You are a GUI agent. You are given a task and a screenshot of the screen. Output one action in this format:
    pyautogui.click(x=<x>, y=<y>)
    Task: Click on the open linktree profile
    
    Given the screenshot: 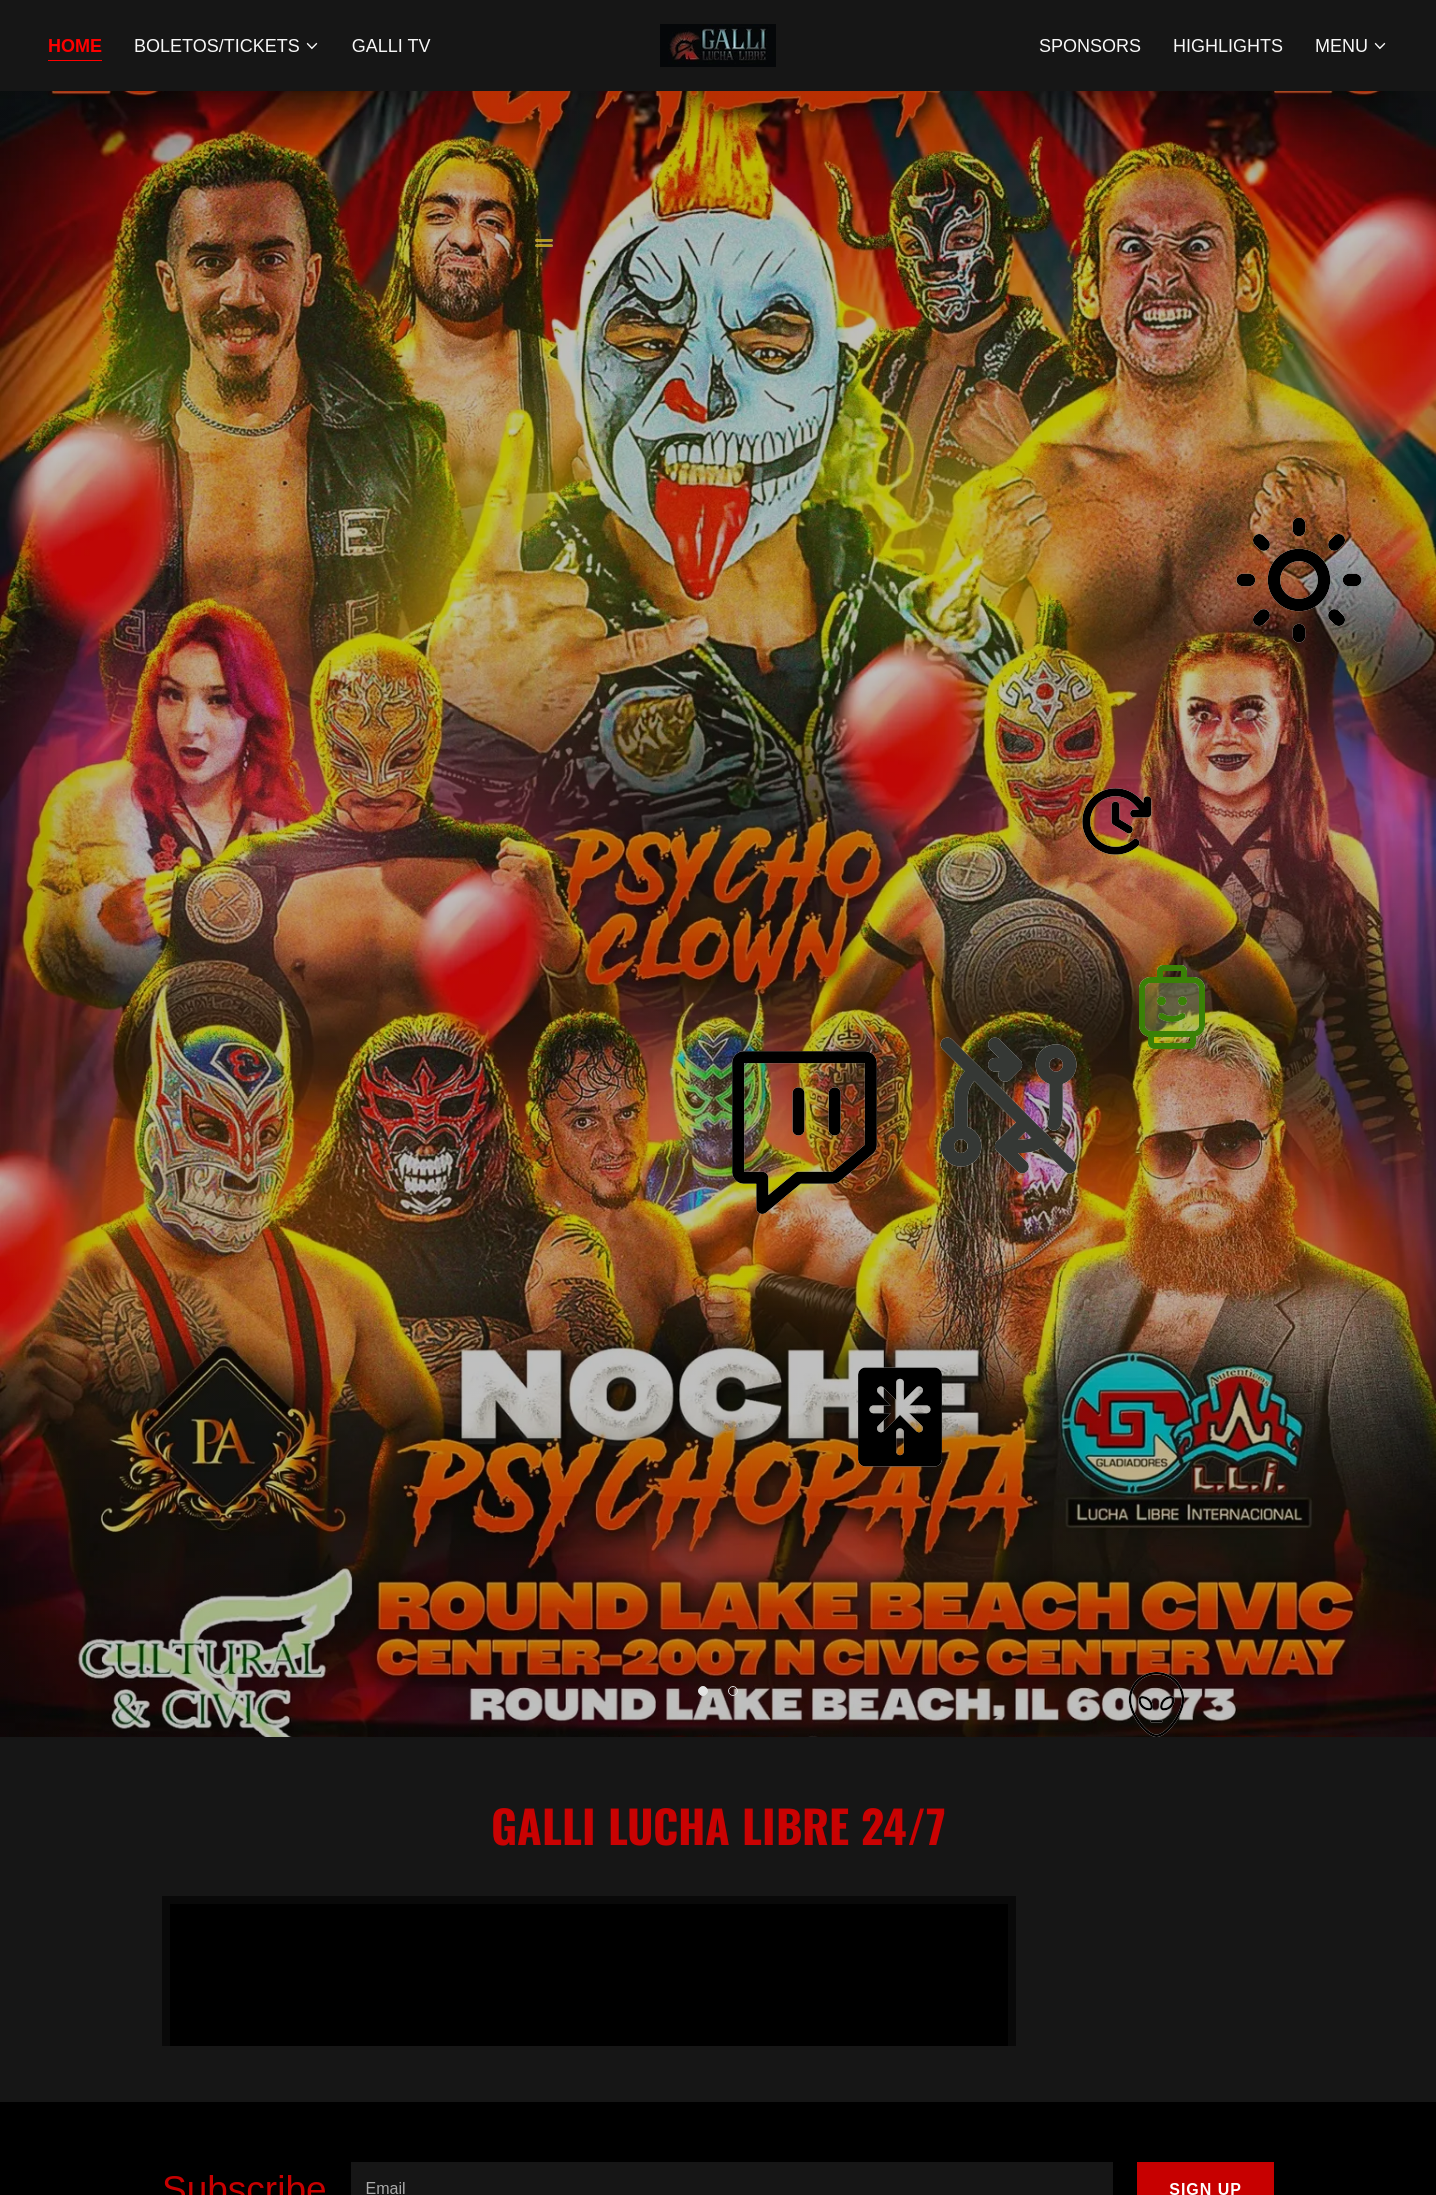 What is the action you would take?
    pyautogui.click(x=900, y=1417)
    